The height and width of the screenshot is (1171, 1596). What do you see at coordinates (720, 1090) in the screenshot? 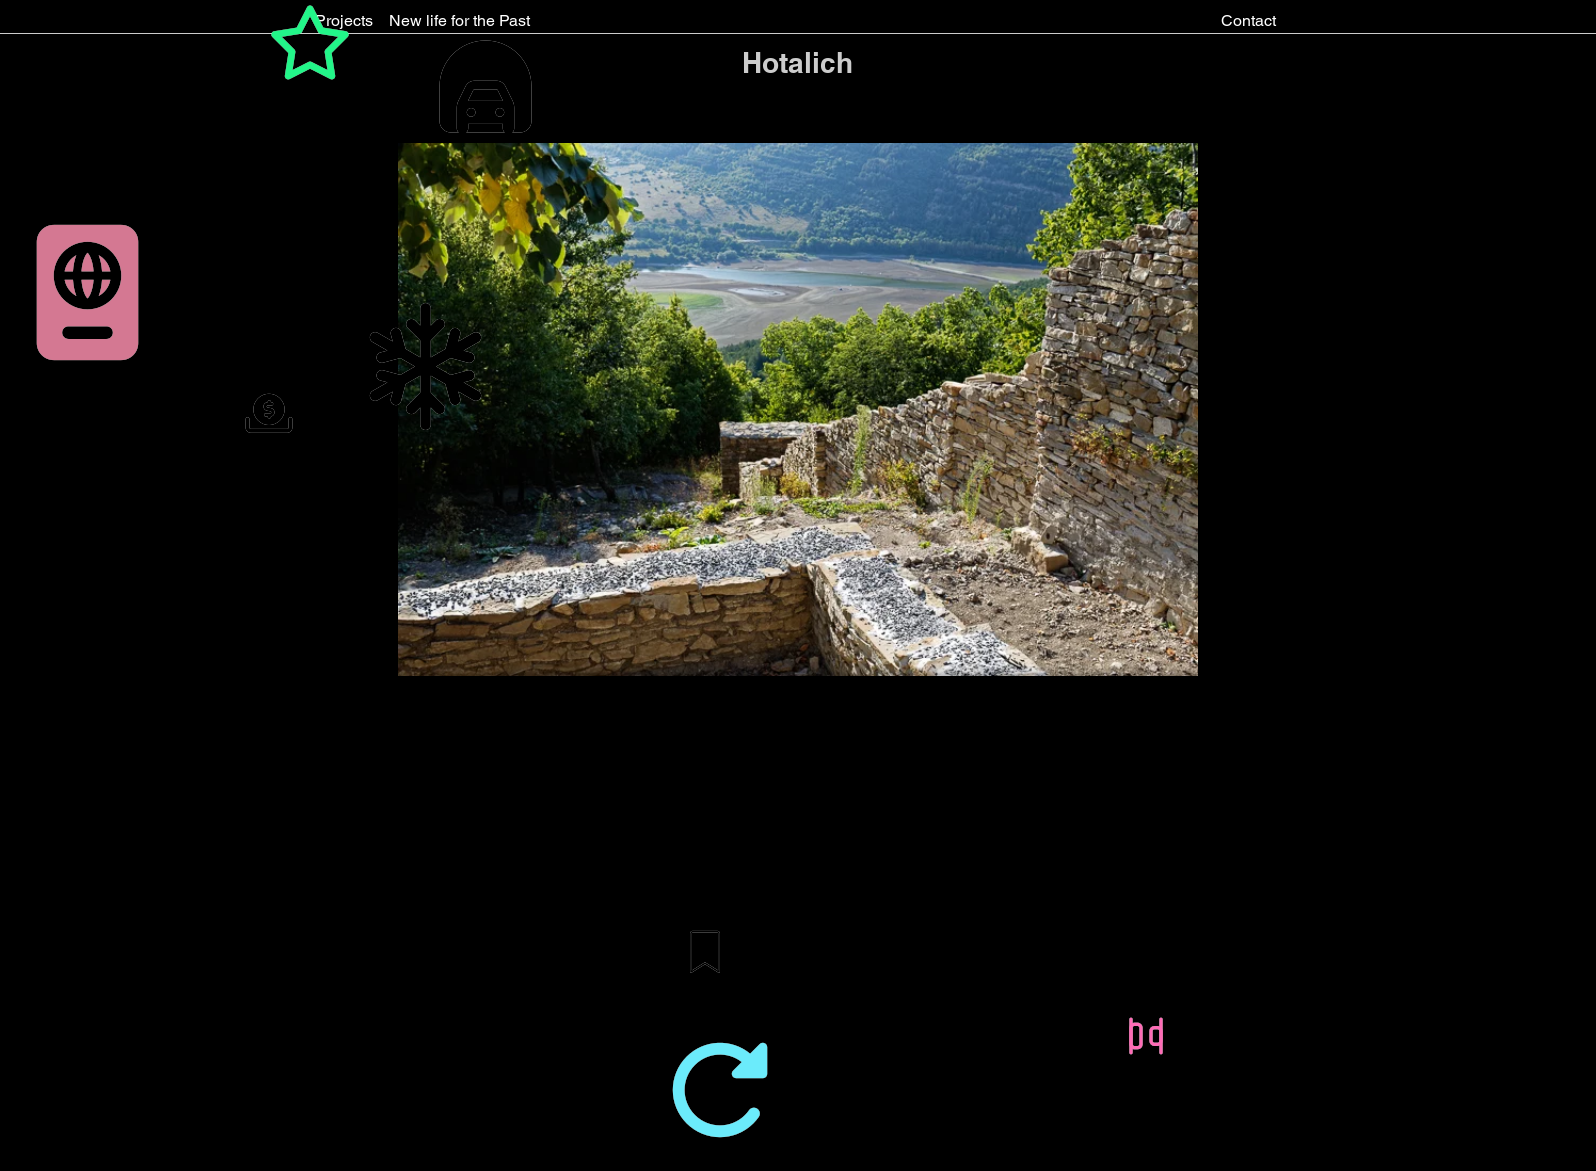
I see `redo the last action` at bounding box center [720, 1090].